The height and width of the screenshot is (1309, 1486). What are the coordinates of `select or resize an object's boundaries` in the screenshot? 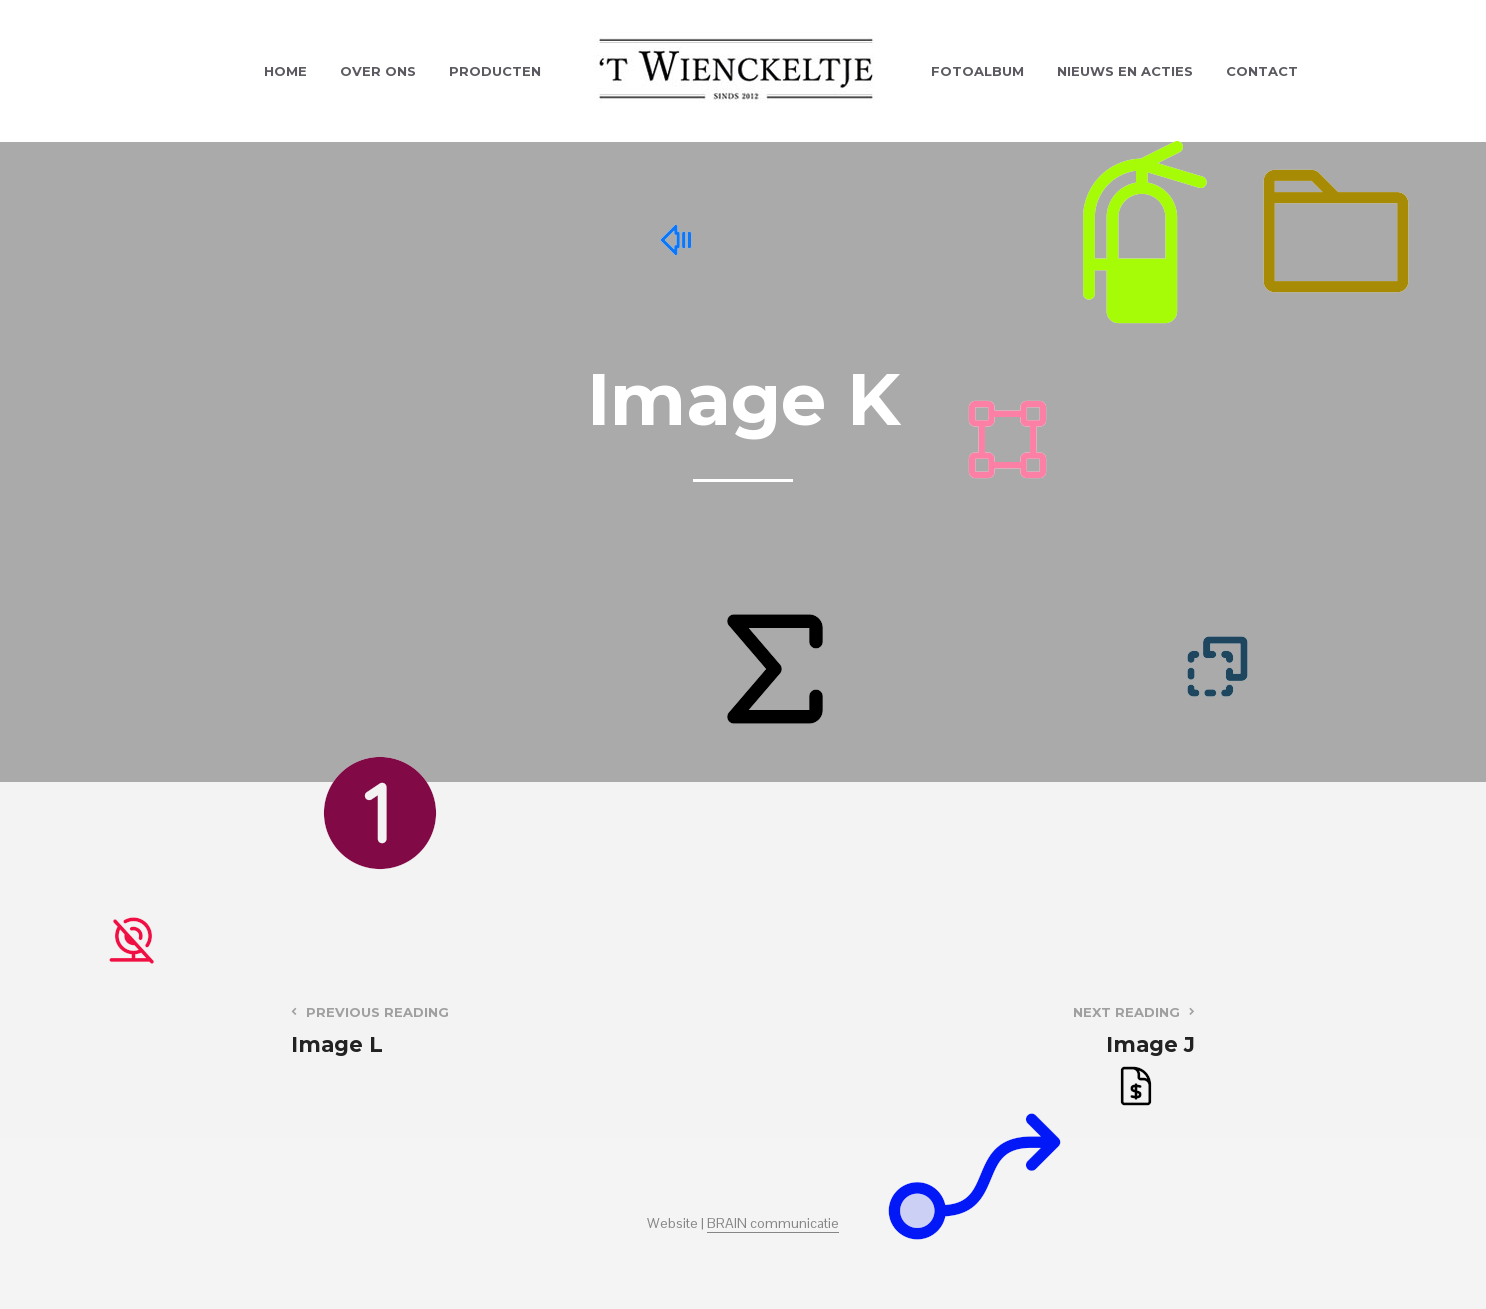 It's located at (1007, 439).